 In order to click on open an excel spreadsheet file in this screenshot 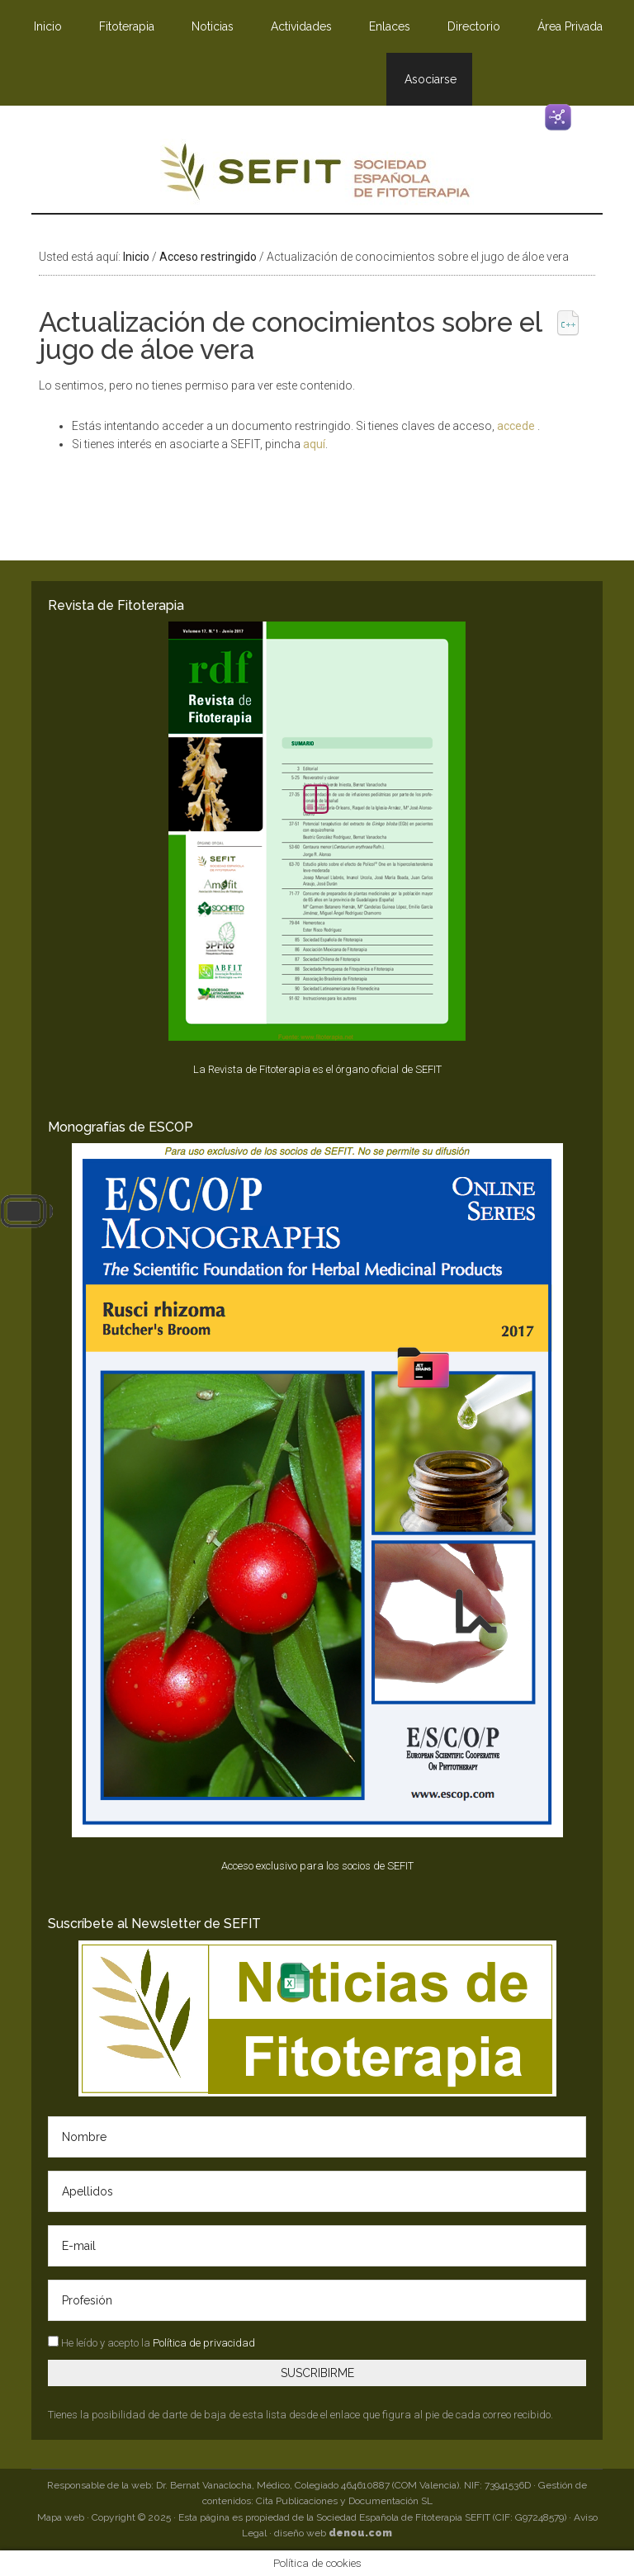, I will do `click(295, 1980)`.